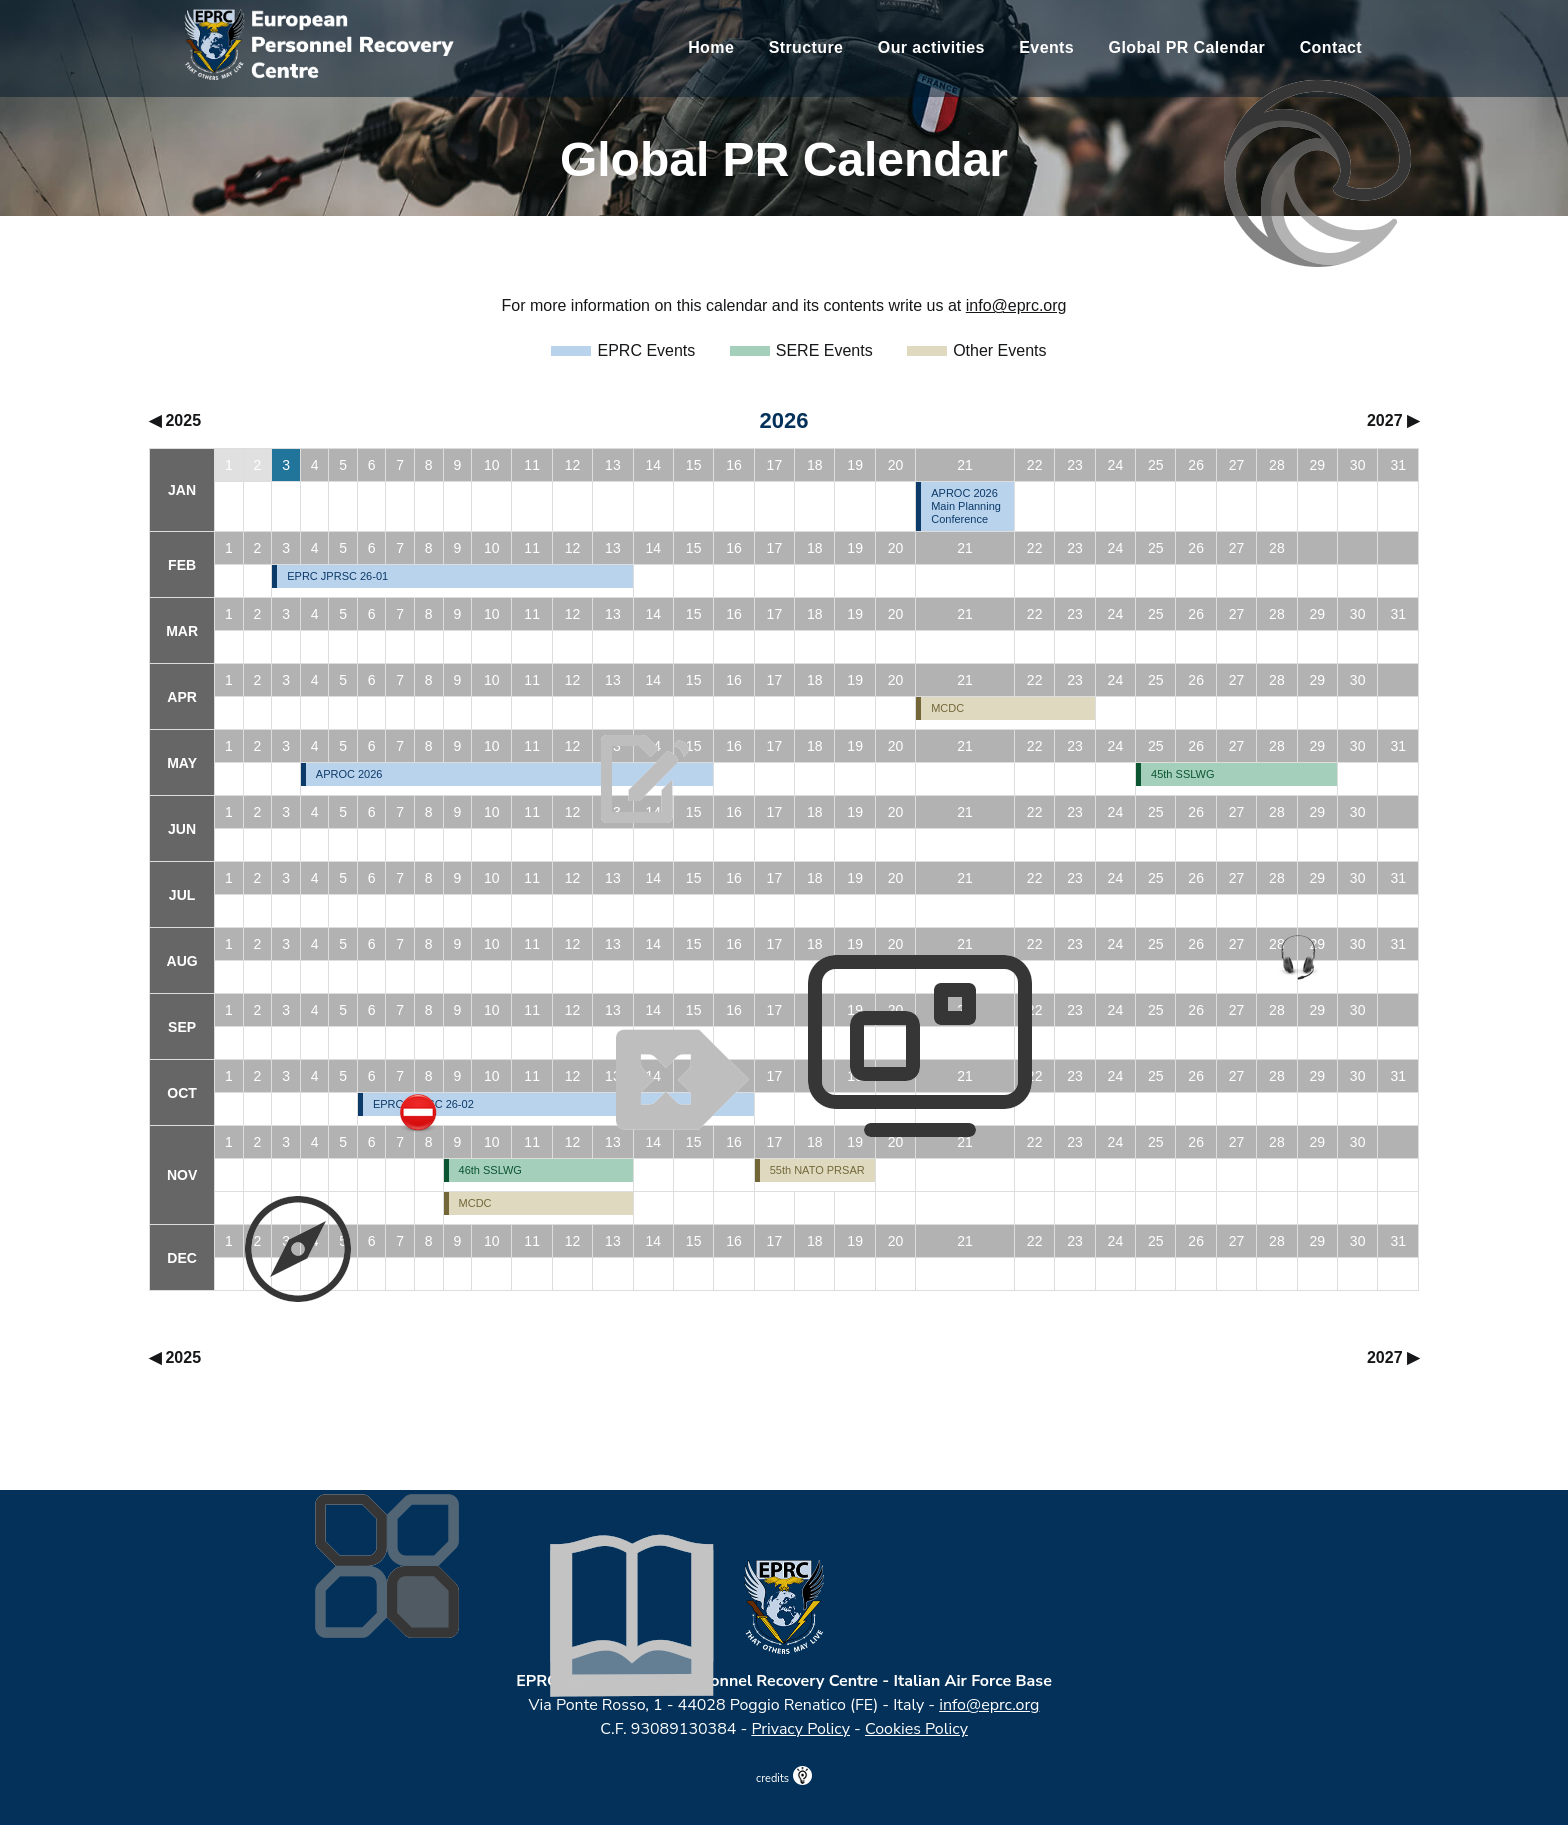 The image size is (1568, 1825). What do you see at coordinates (418, 1112) in the screenshot?
I see `indicates an error or critical issue has occurred` at bounding box center [418, 1112].